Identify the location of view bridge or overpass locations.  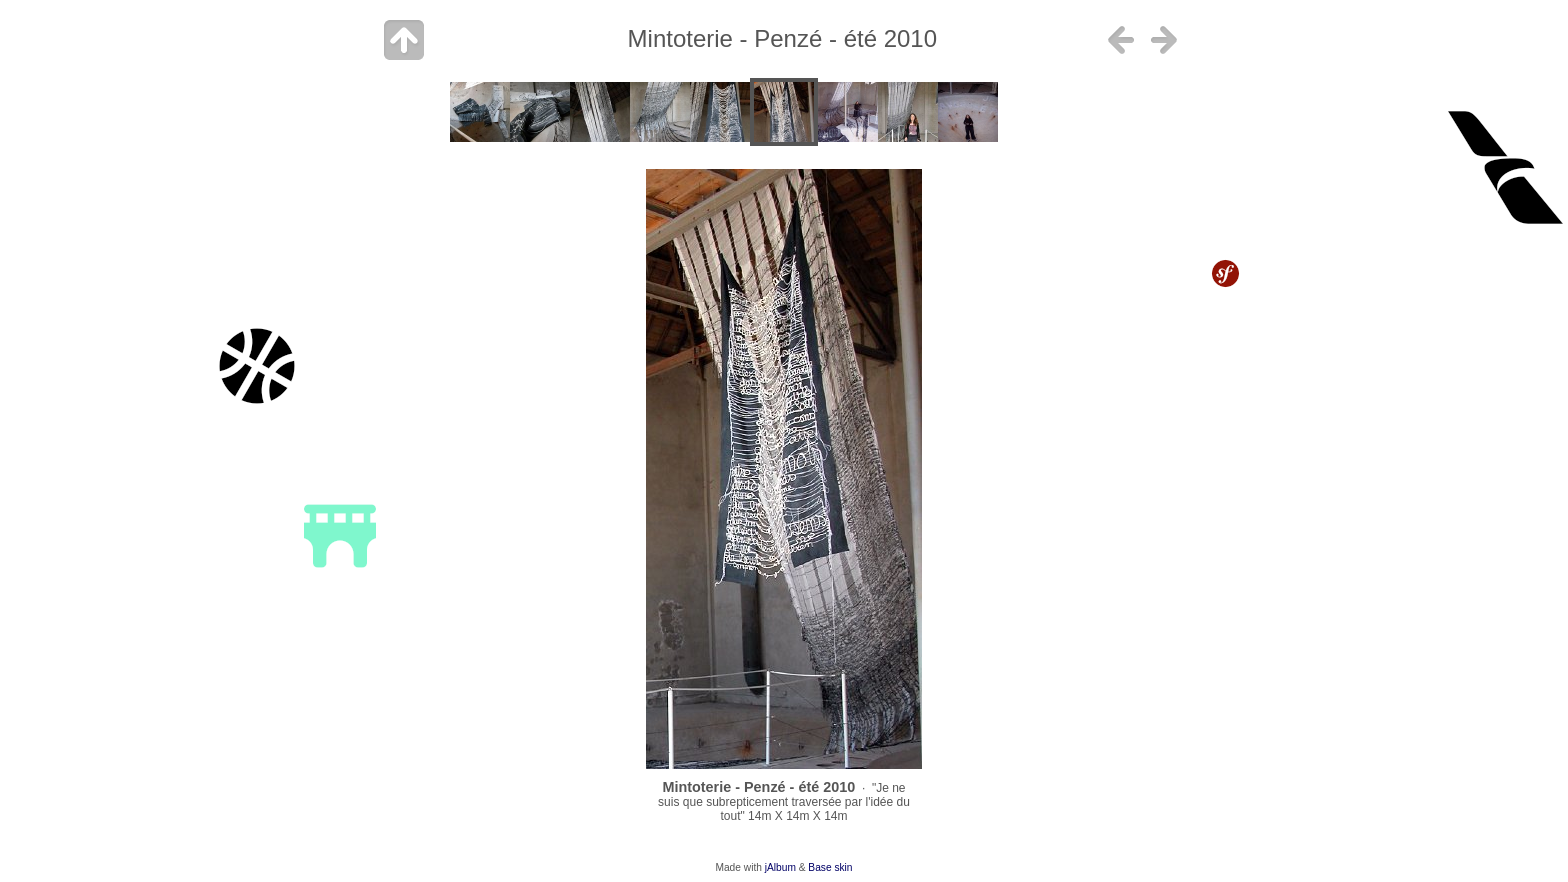
(340, 536).